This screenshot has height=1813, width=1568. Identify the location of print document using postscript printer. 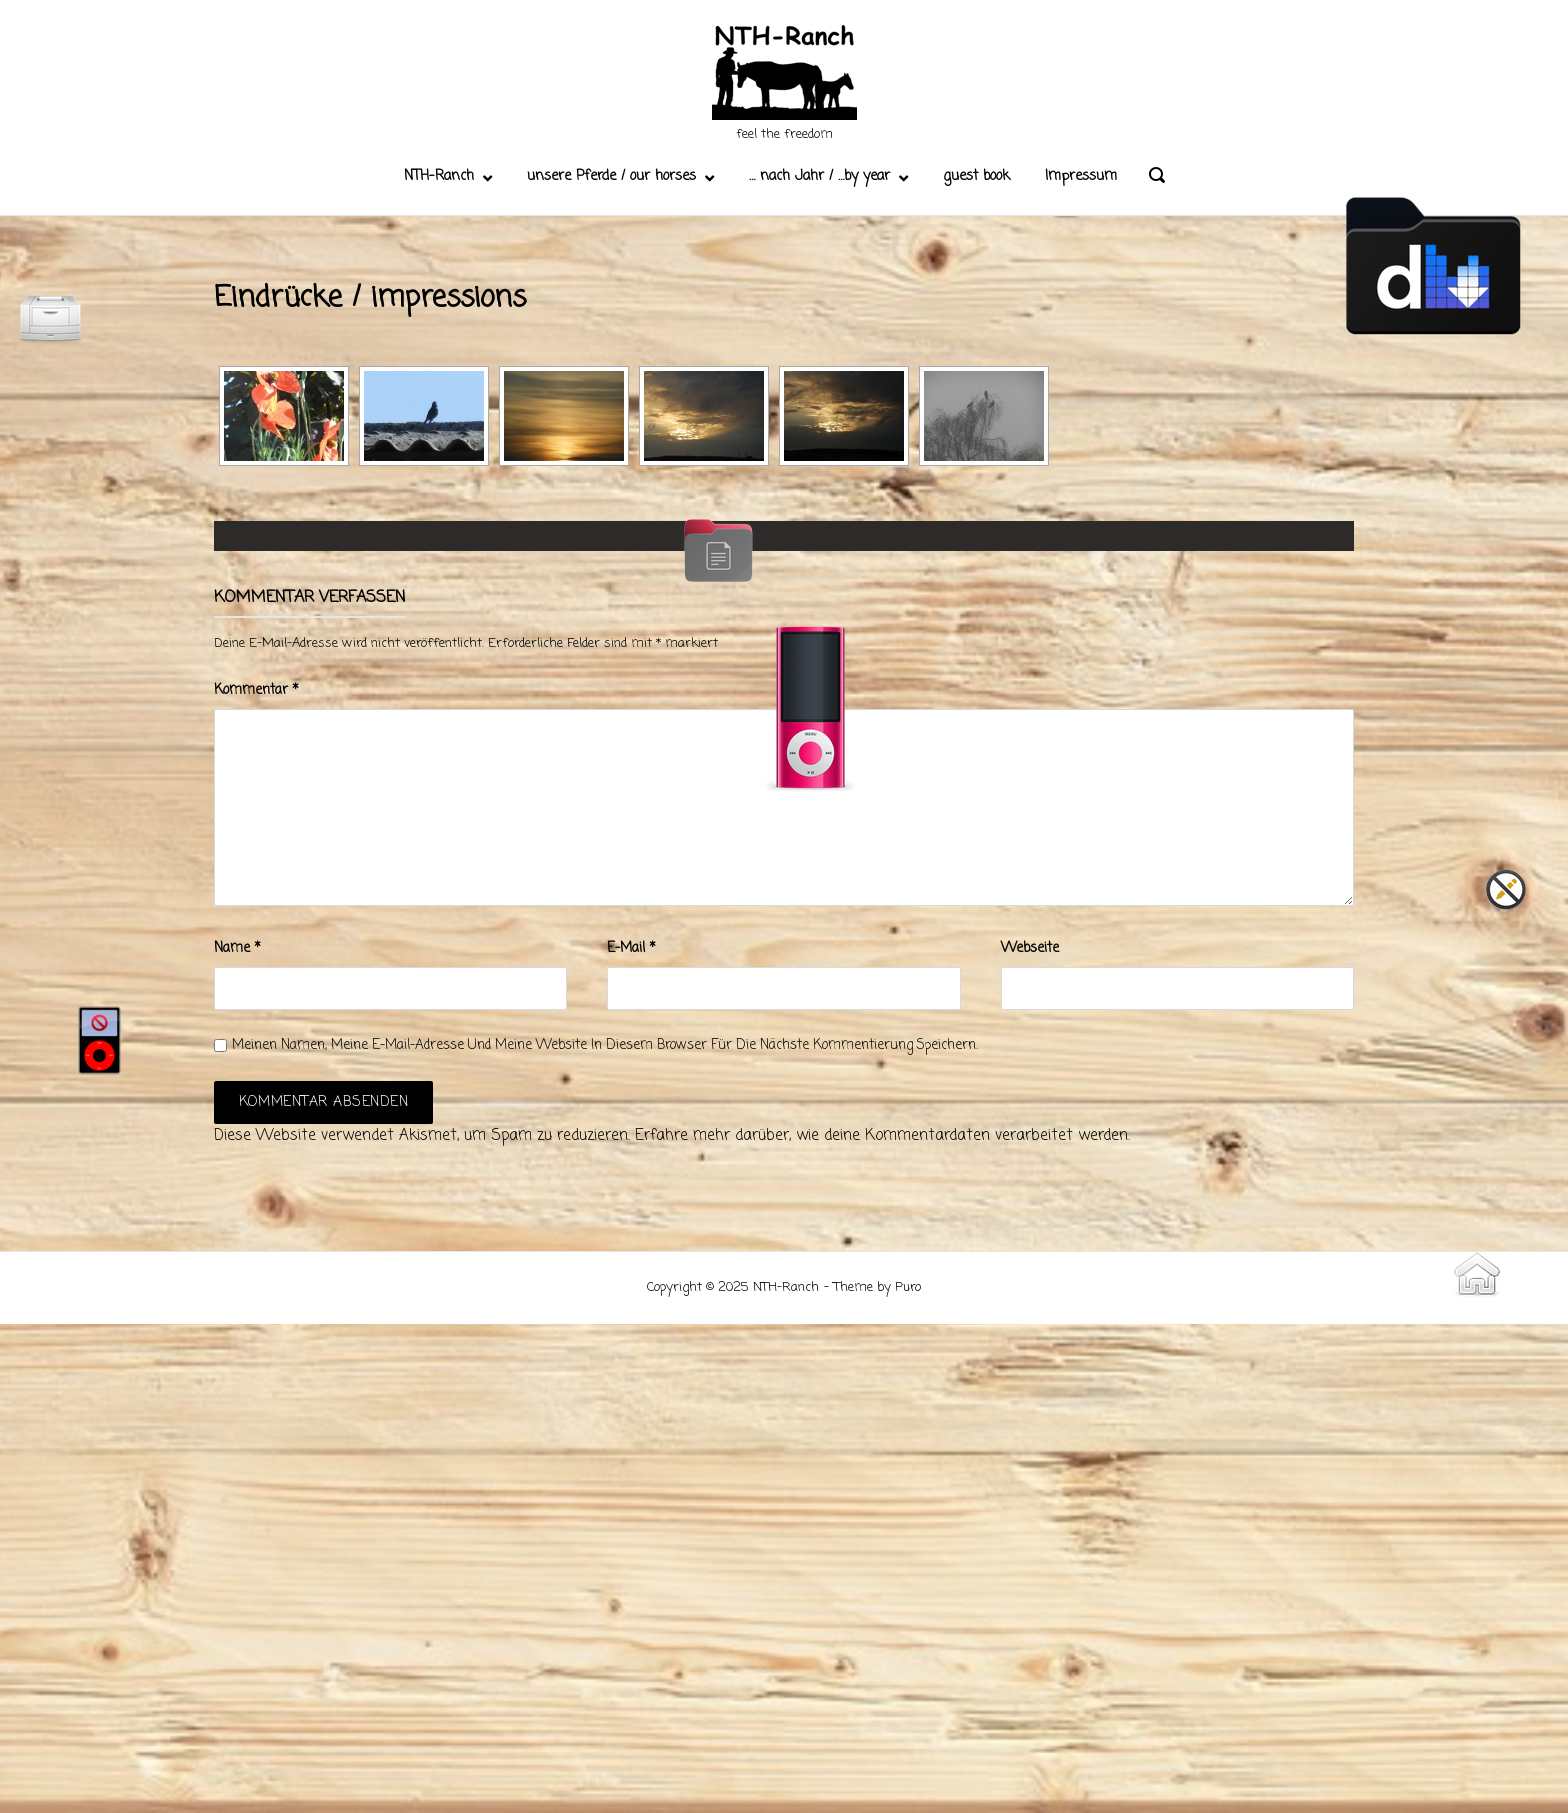
(50, 318).